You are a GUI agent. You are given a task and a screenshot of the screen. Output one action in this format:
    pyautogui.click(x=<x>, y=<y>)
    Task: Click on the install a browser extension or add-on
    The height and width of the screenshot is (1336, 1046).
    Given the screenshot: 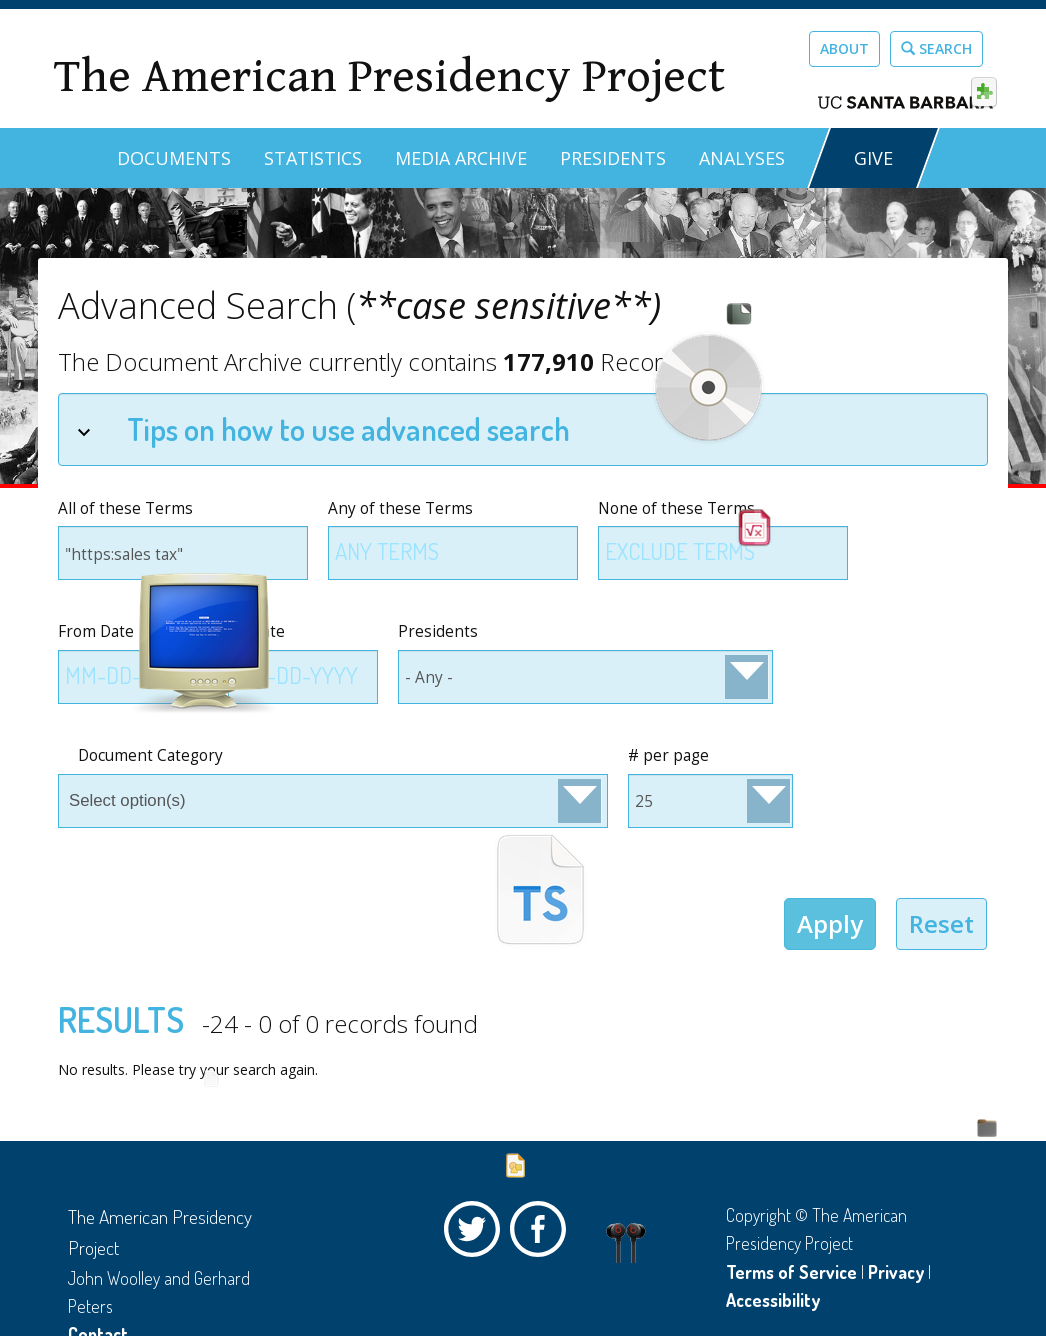 What is the action you would take?
    pyautogui.click(x=984, y=92)
    